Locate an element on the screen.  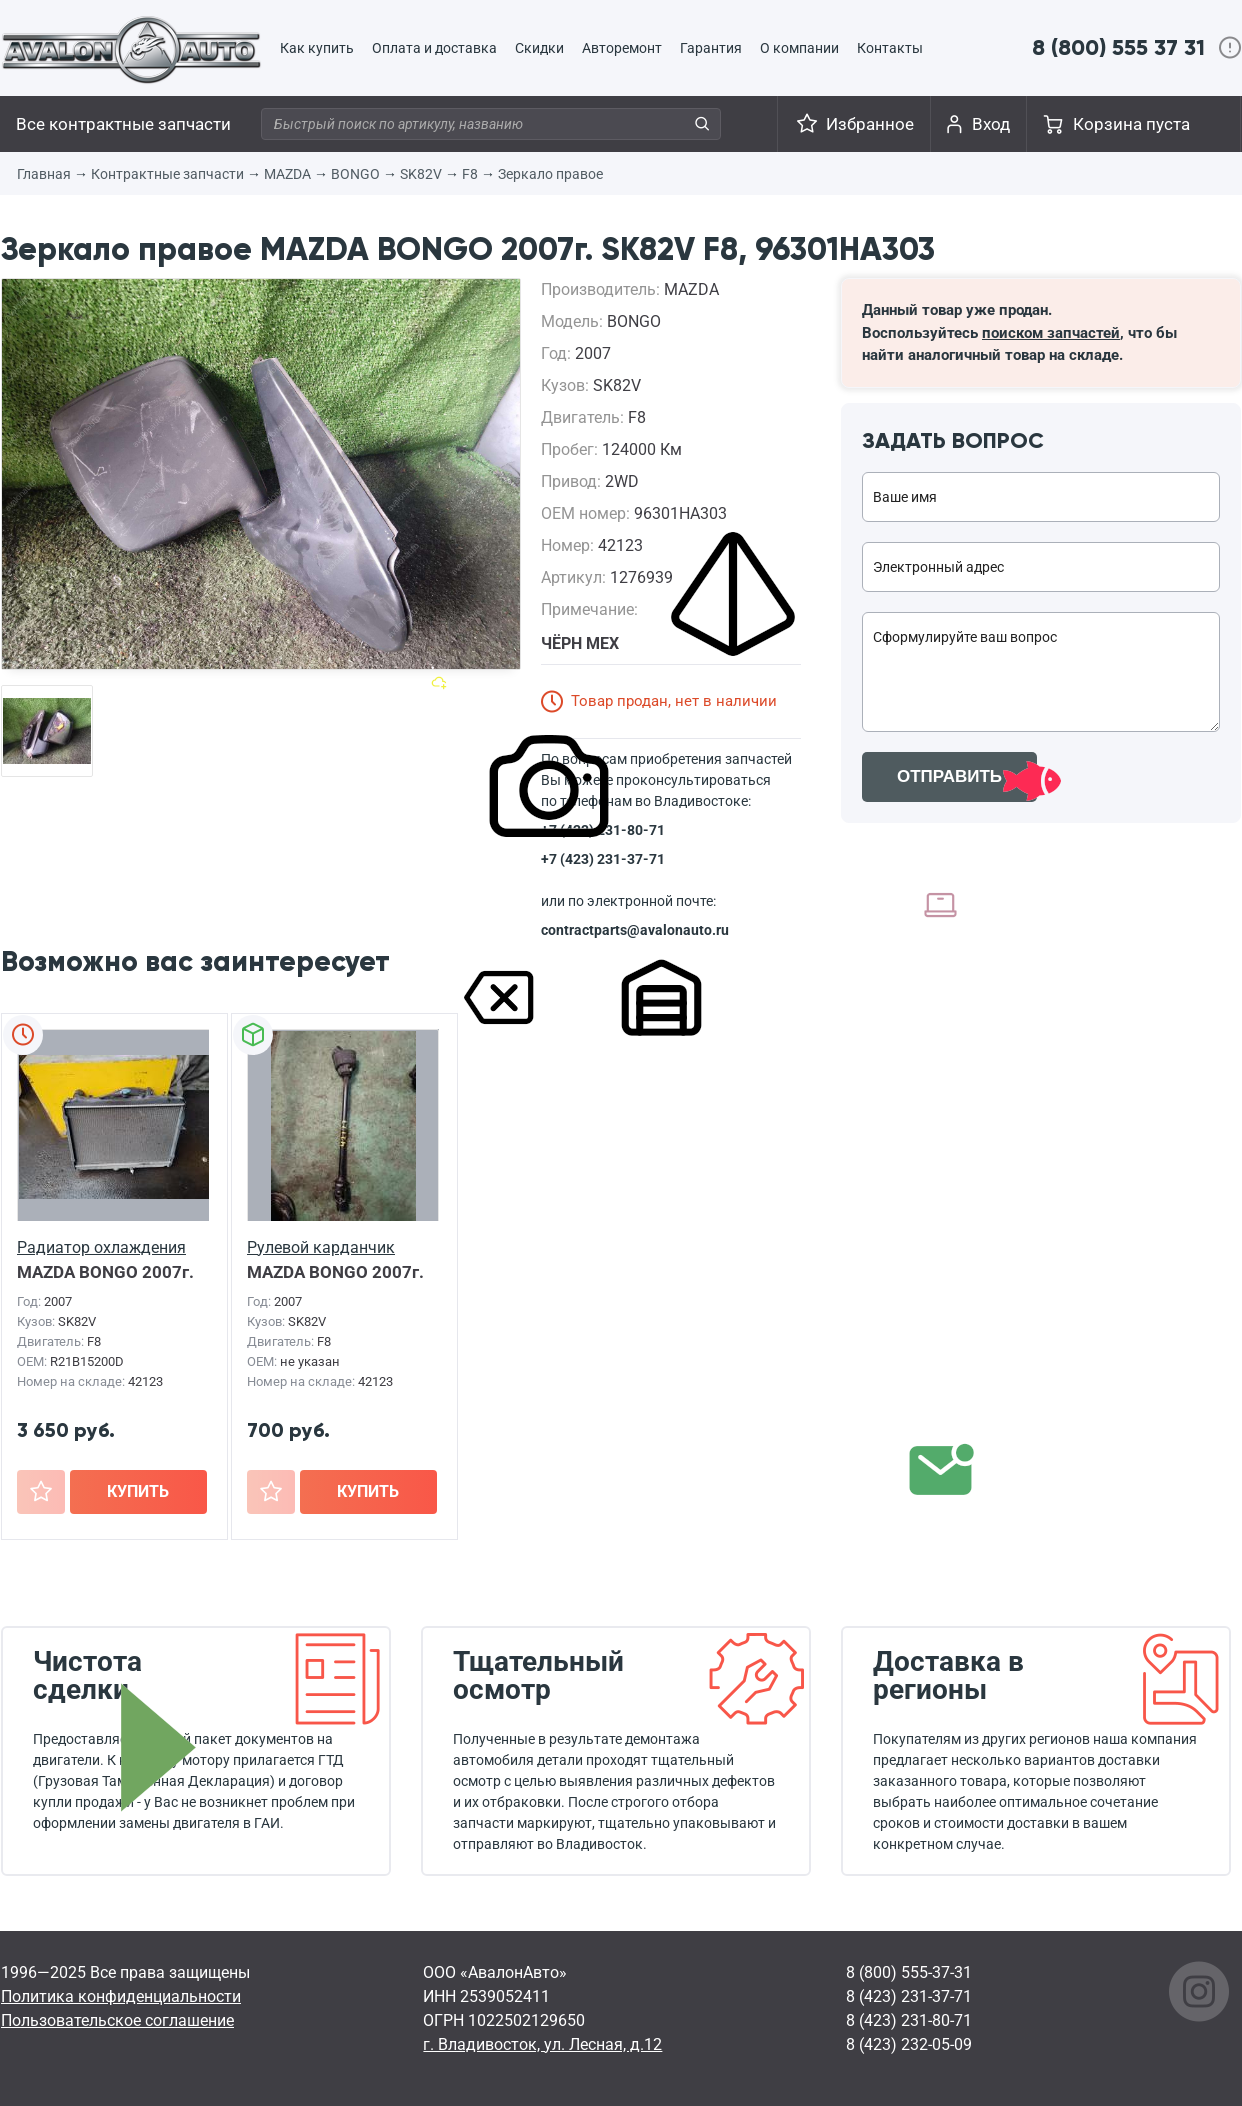
access fishing or aquarium features is located at coordinates (1032, 781).